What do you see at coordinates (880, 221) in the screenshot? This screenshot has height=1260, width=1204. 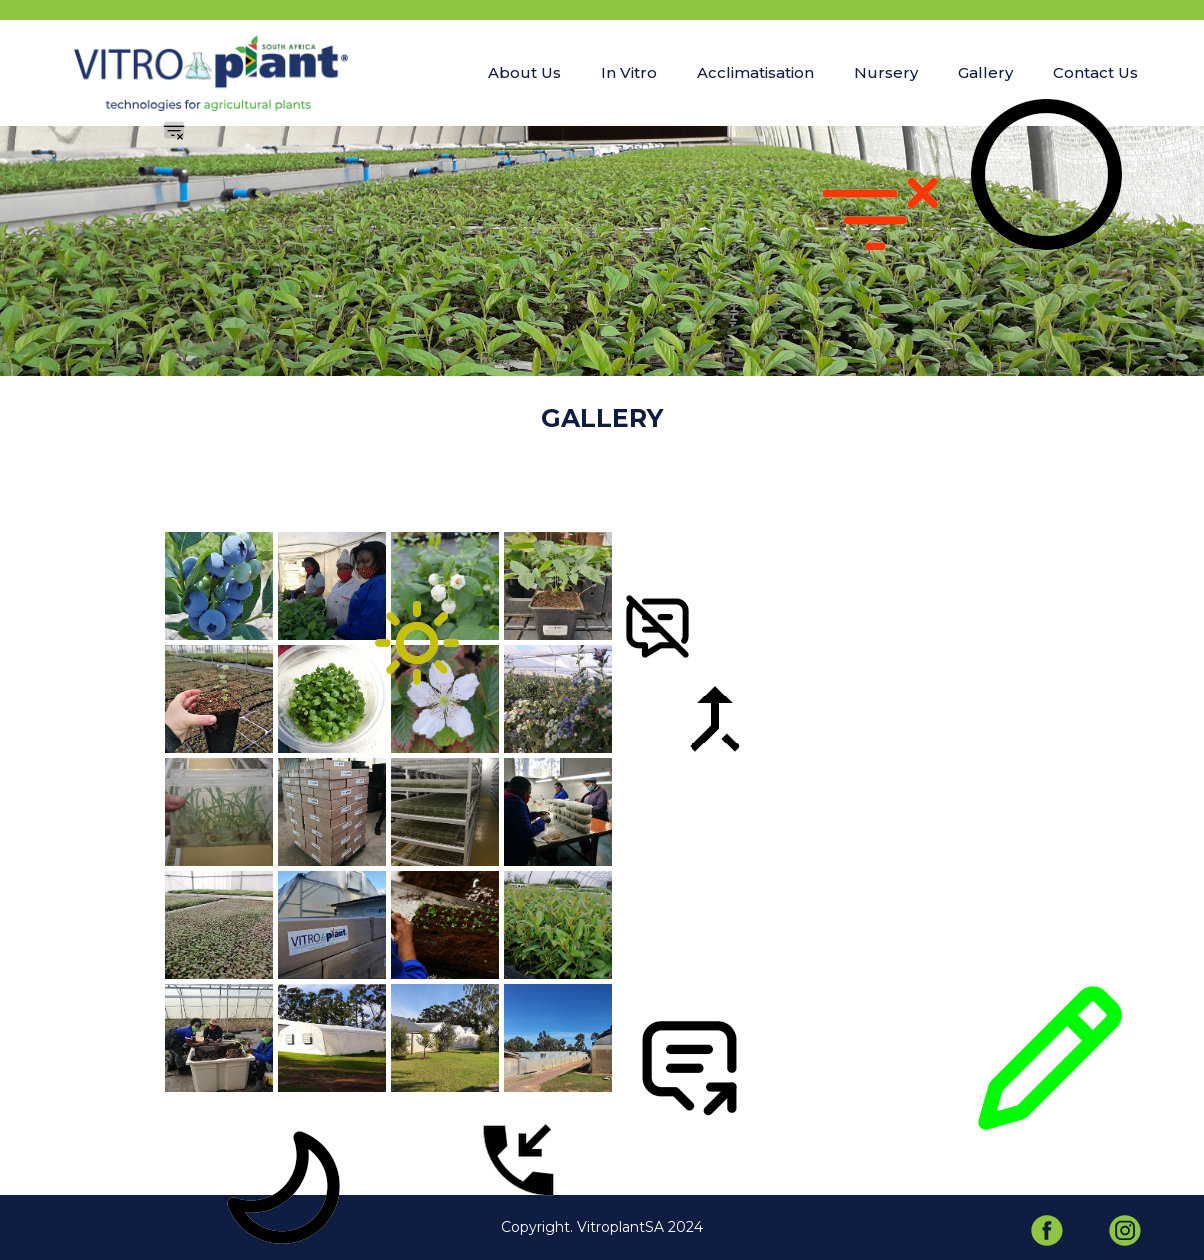 I see `clear all active filters` at bounding box center [880, 221].